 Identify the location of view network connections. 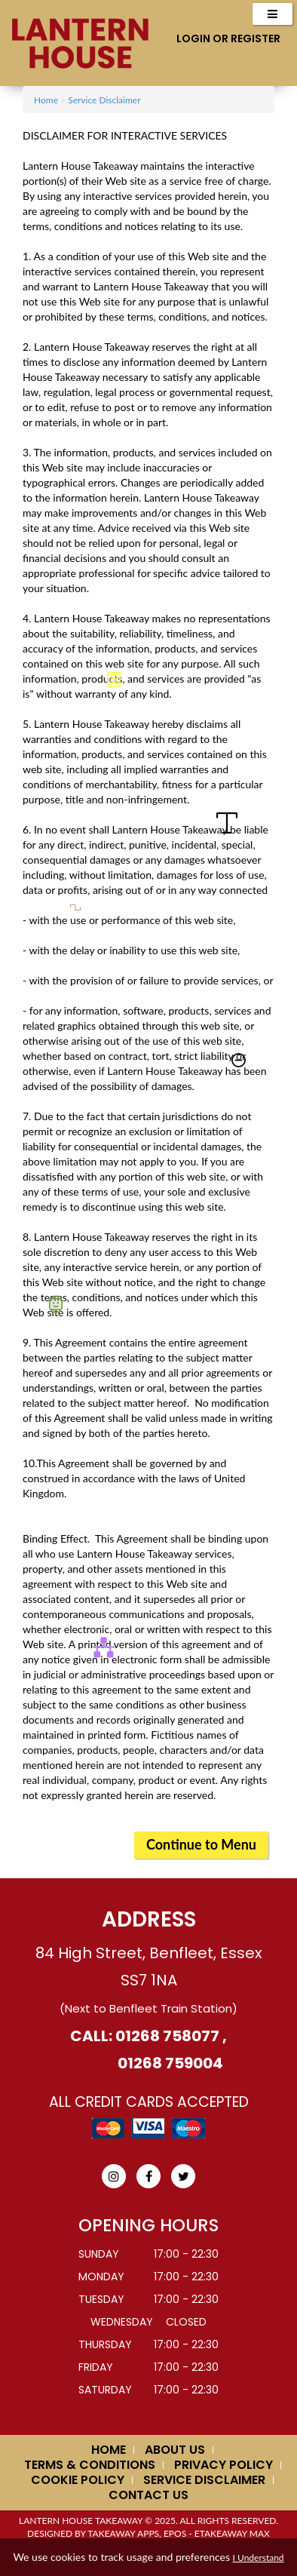
(103, 1647).